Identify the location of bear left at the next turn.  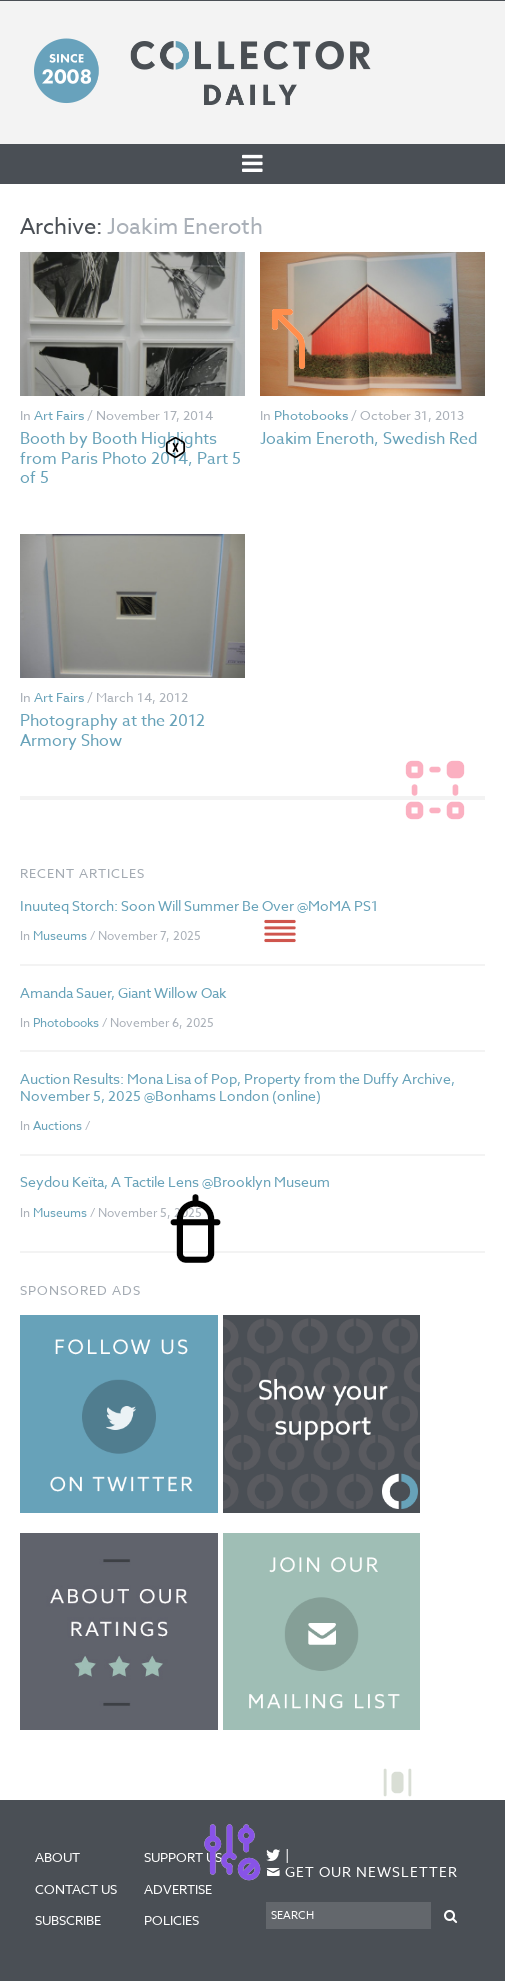
(287, 339).